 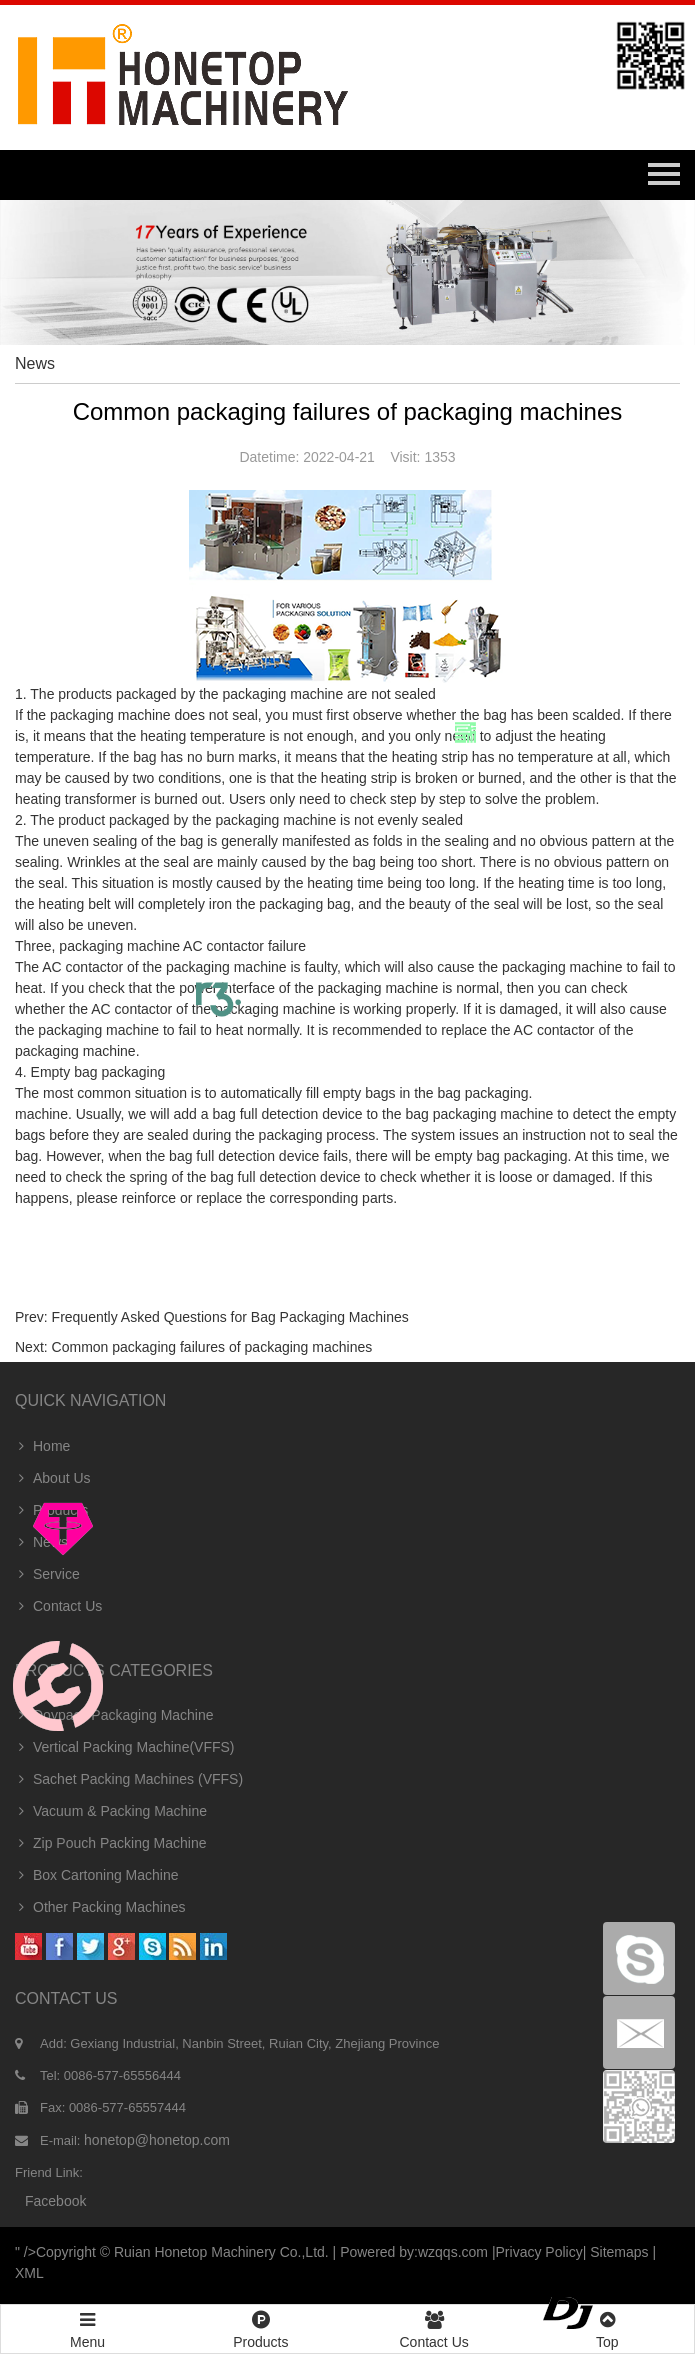 What do you see at coordinates (465, 732) in the screenshot?
I see `multisim circuit simulation software logo` at bounding box center [465, 732].